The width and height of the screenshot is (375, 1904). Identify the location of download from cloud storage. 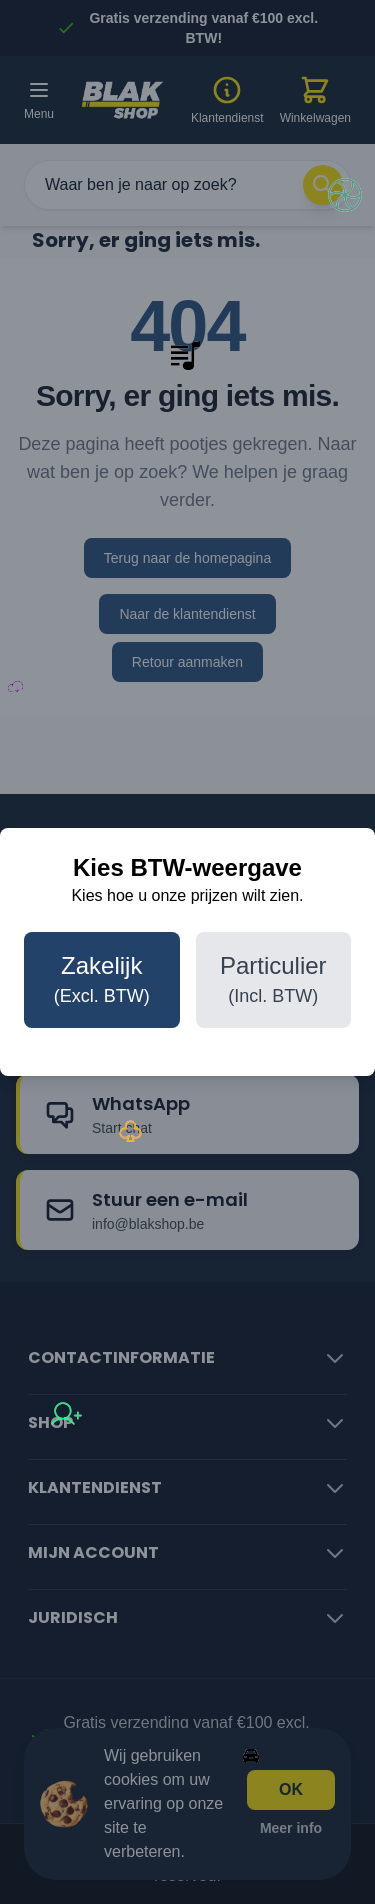
(15, 686).